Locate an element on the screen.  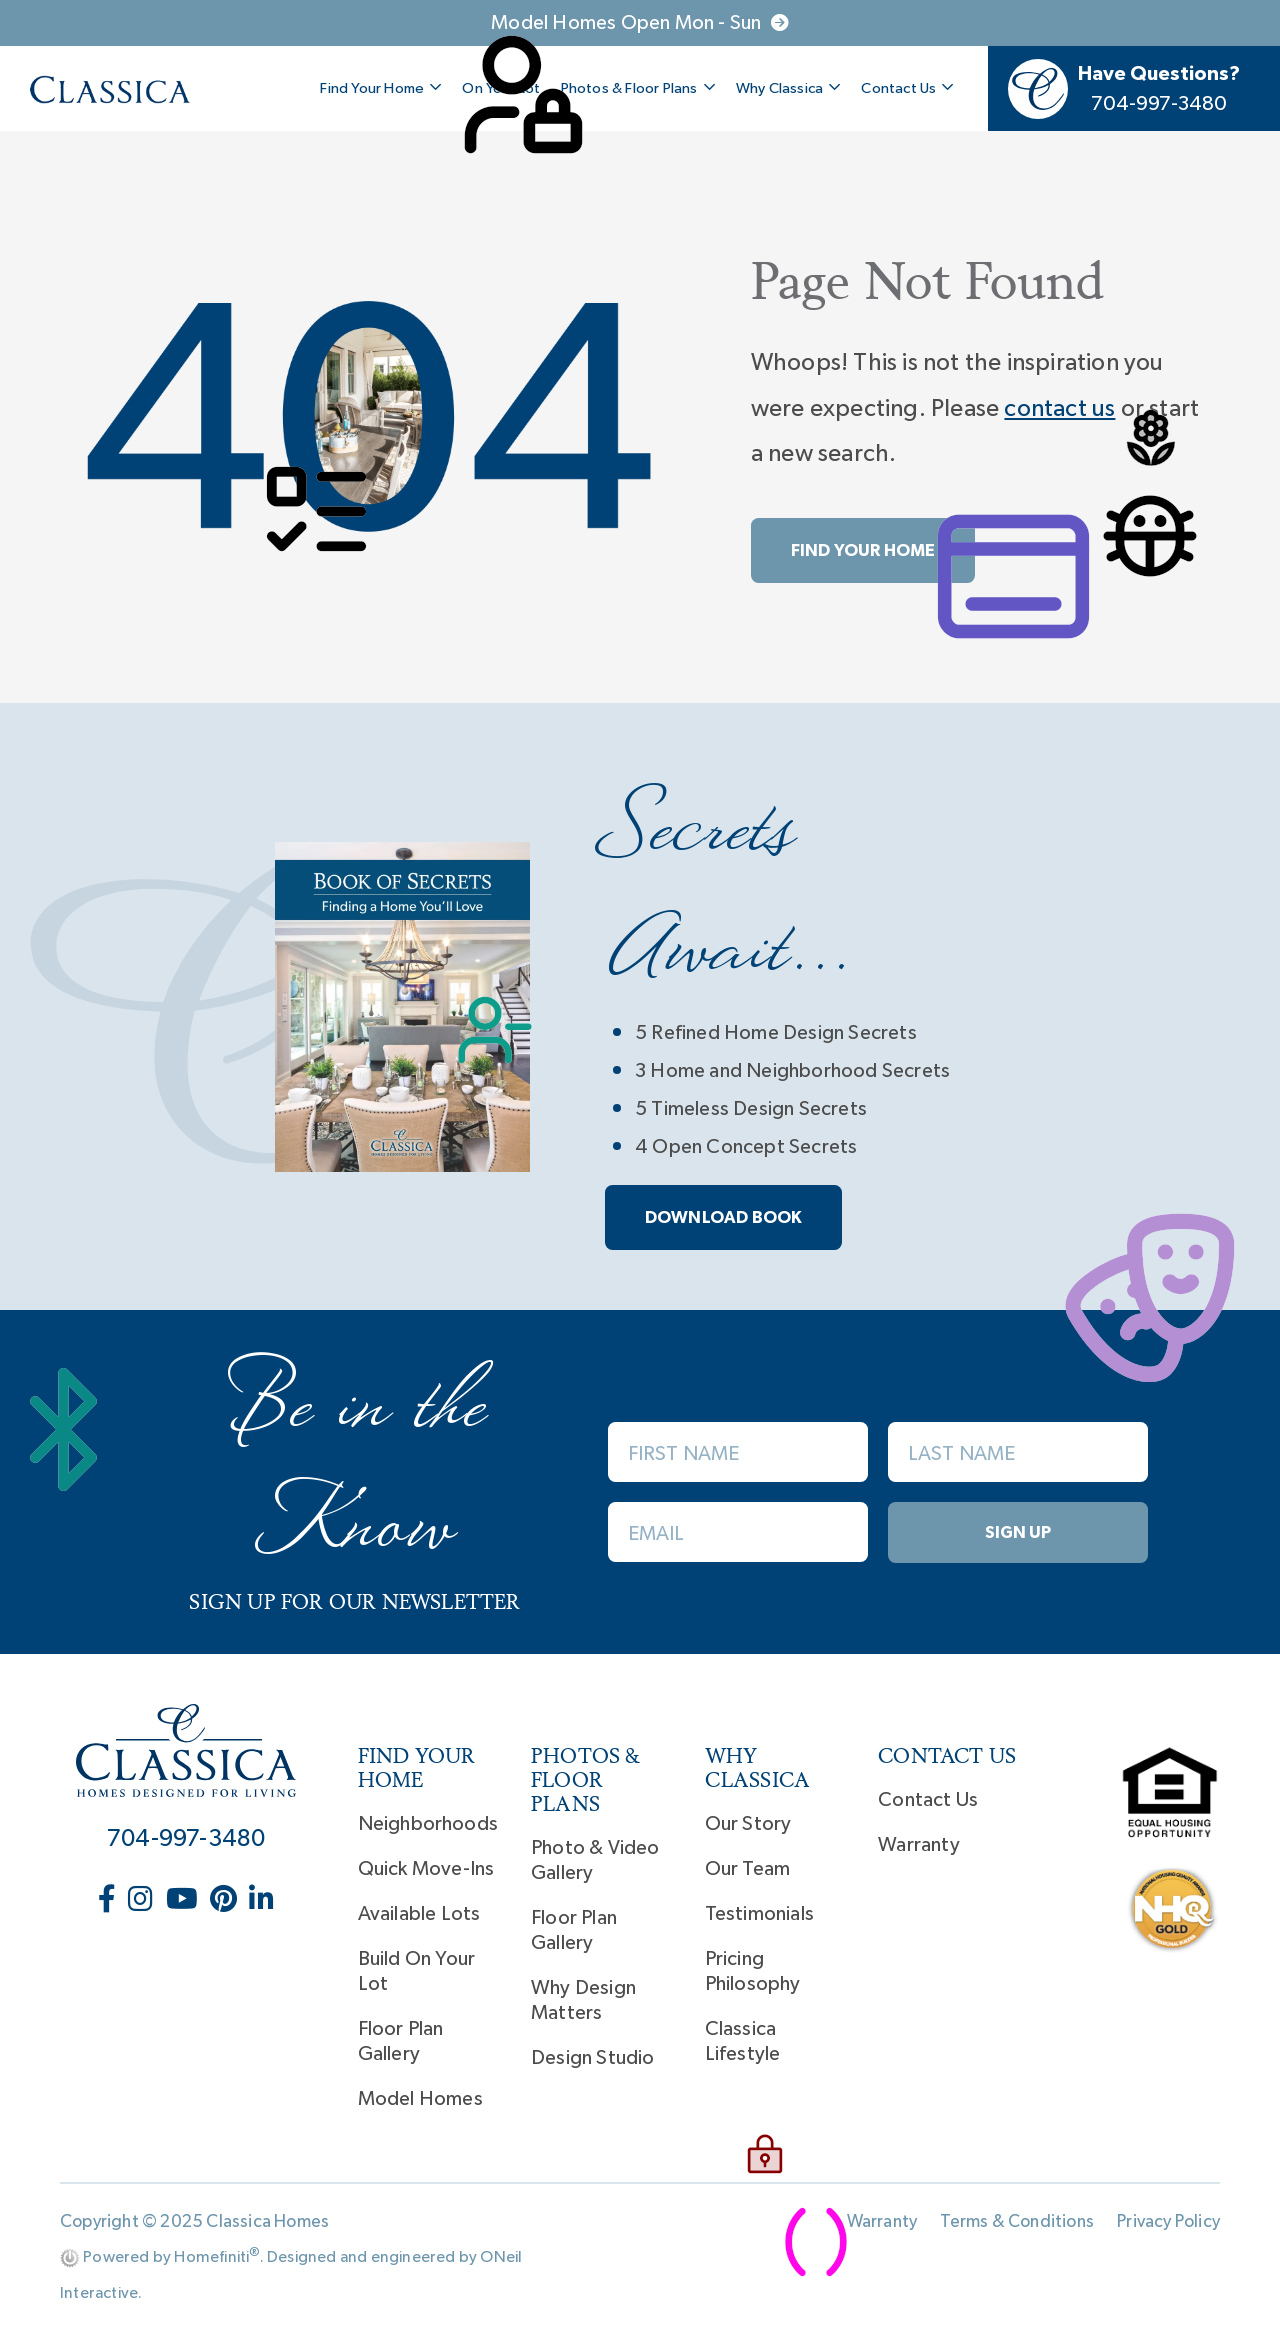
lock or restrict a user account is located at coordinates (523, 94).